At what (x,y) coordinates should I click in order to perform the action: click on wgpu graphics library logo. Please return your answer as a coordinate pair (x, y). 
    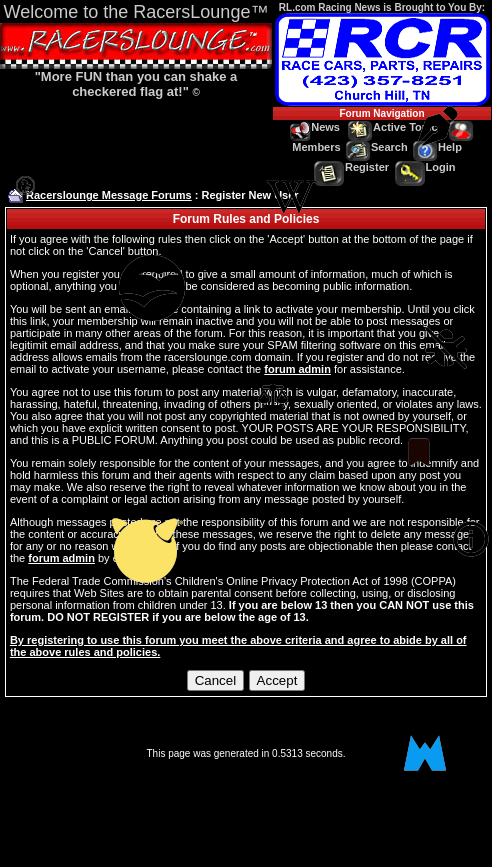
    Looking at the image, I should click on (425, 753).